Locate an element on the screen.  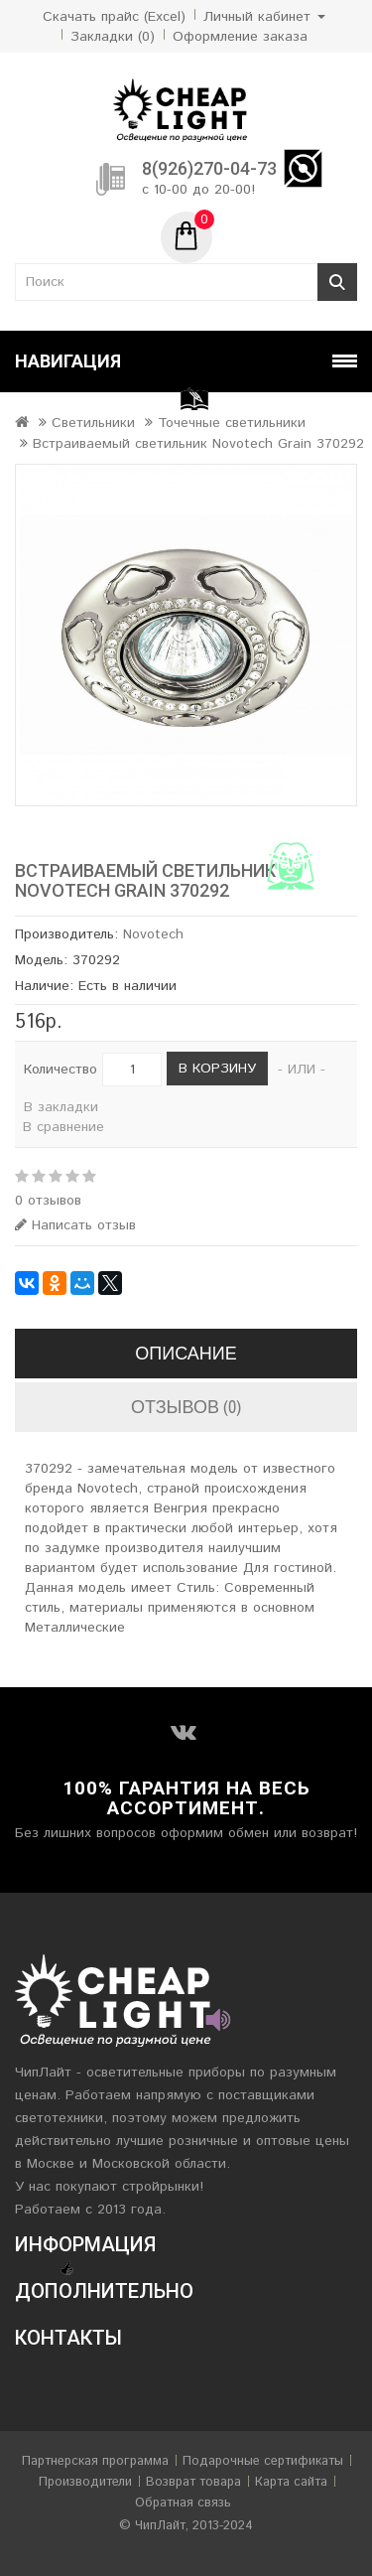
adjust volume or sound settings is located at coordinates (218, 2020).